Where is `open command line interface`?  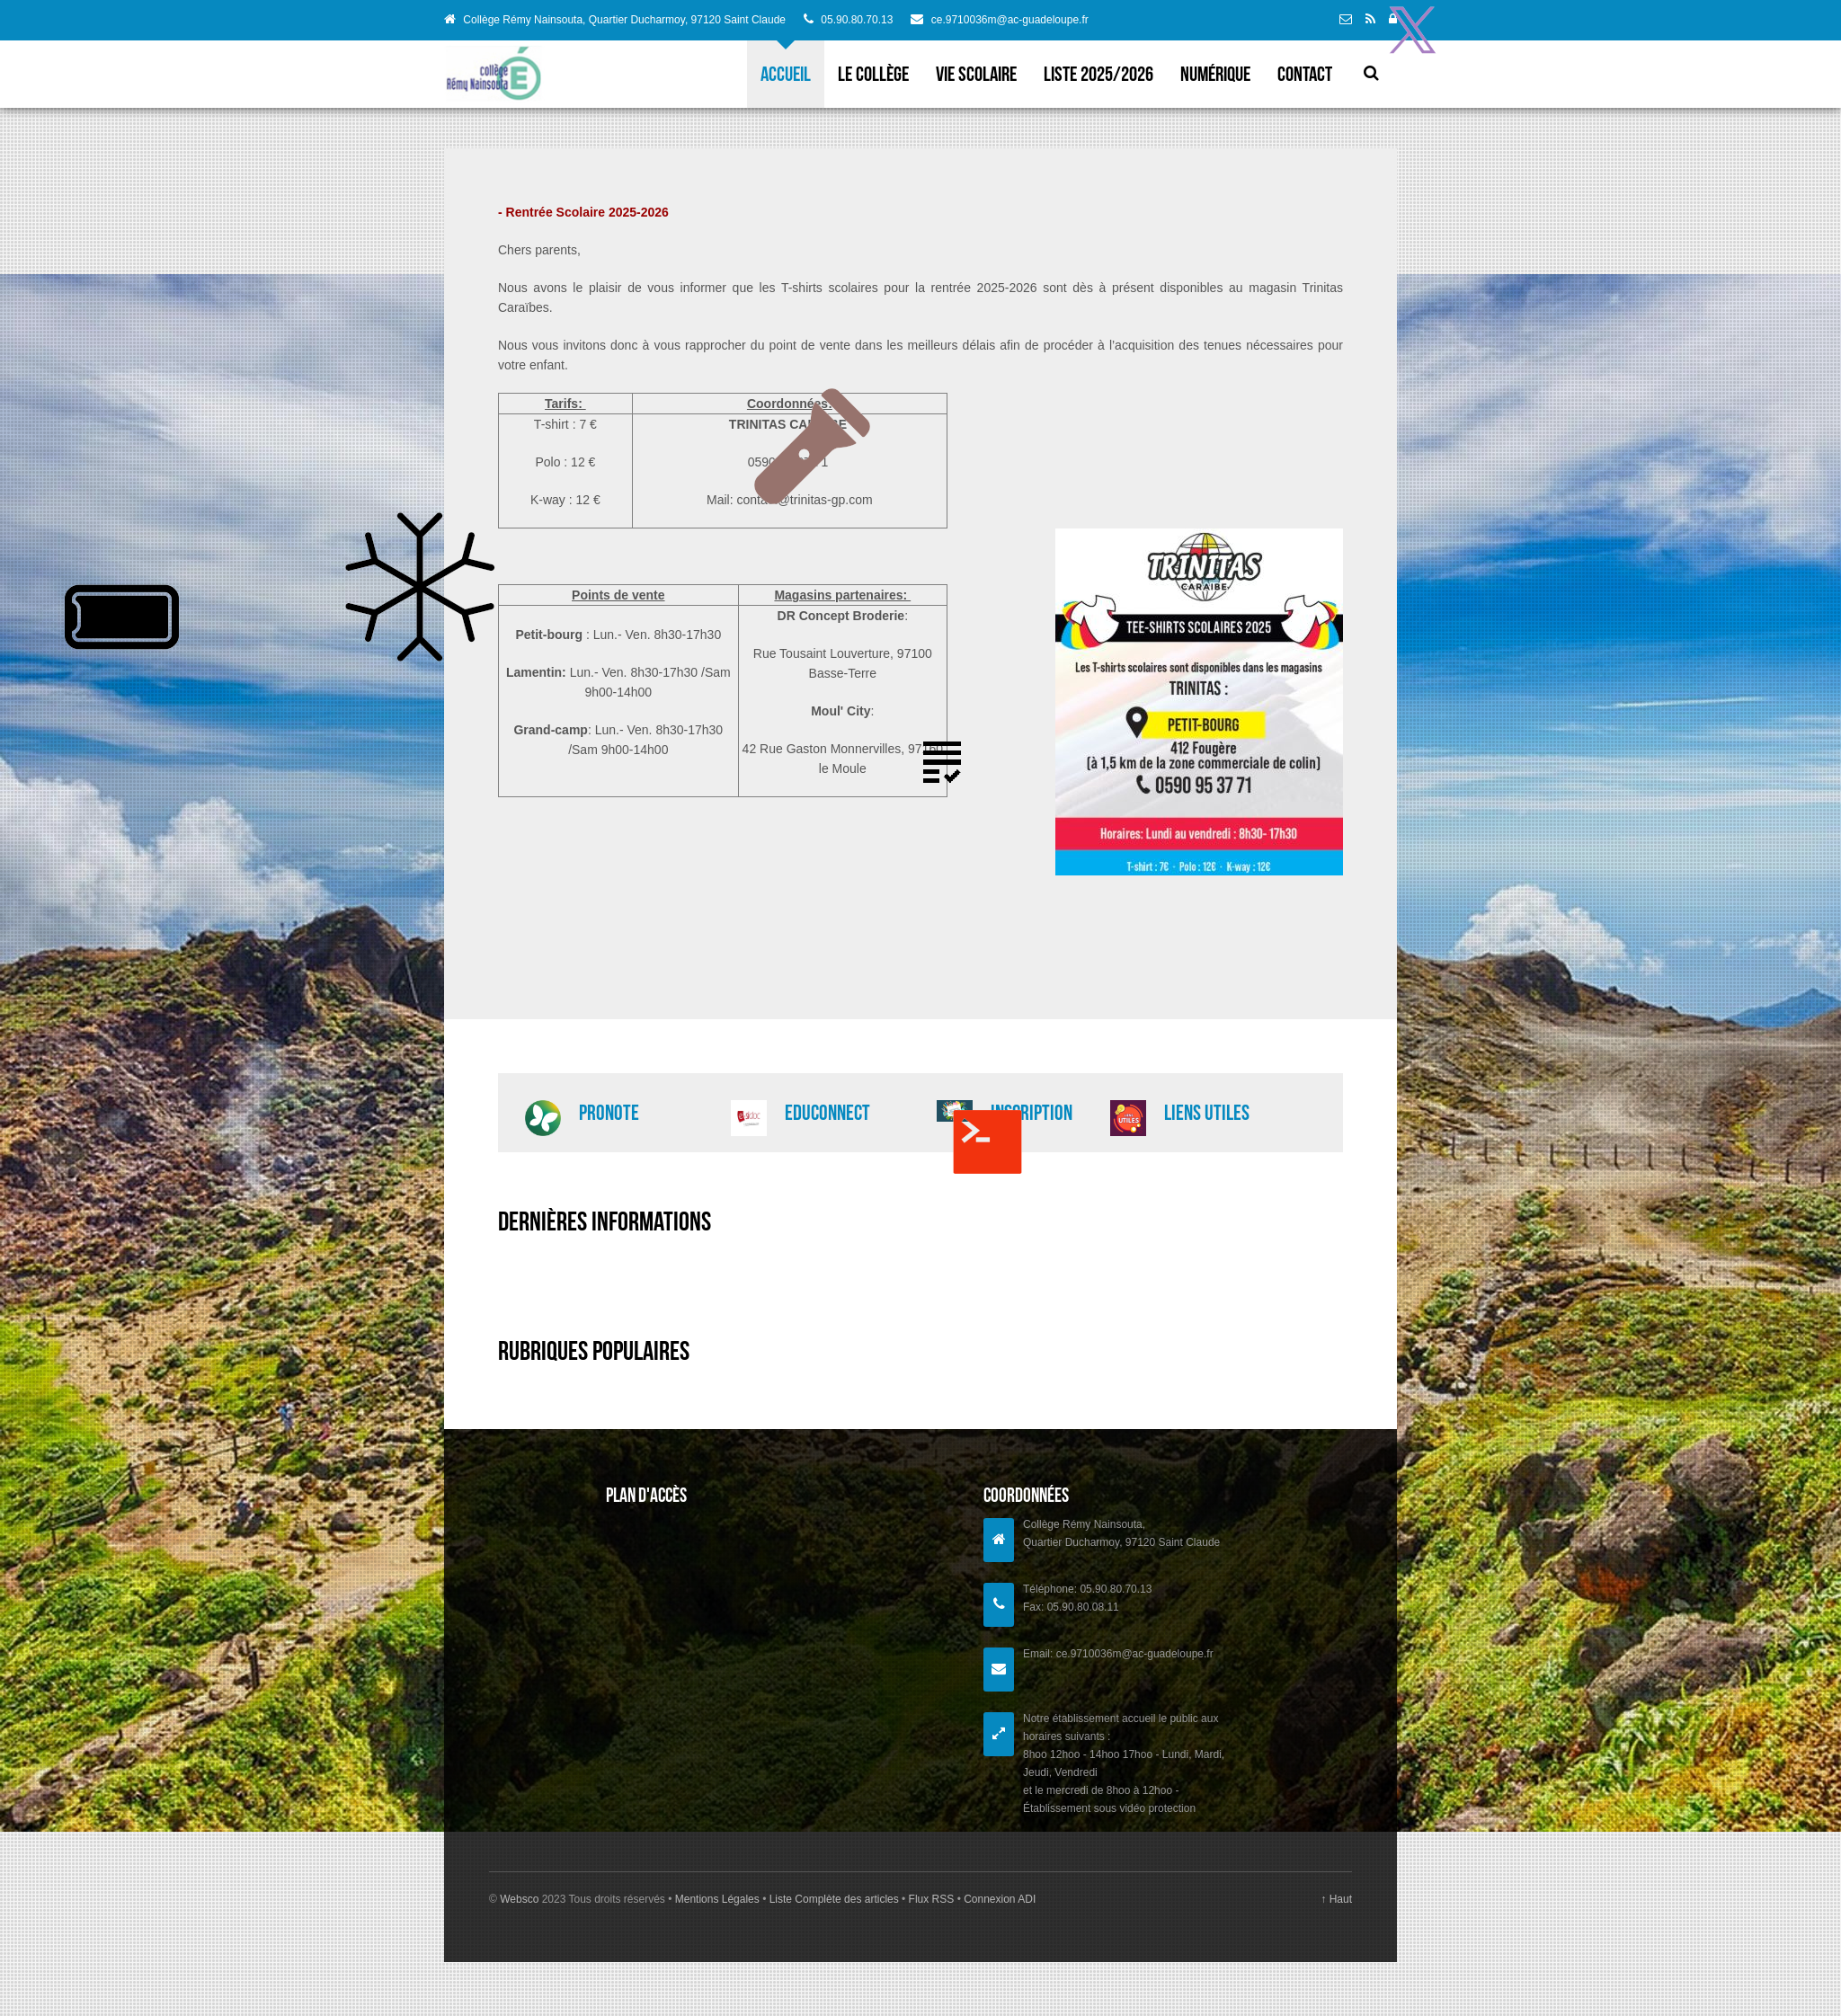
open command line interface is located at coordinates (987, 1141).